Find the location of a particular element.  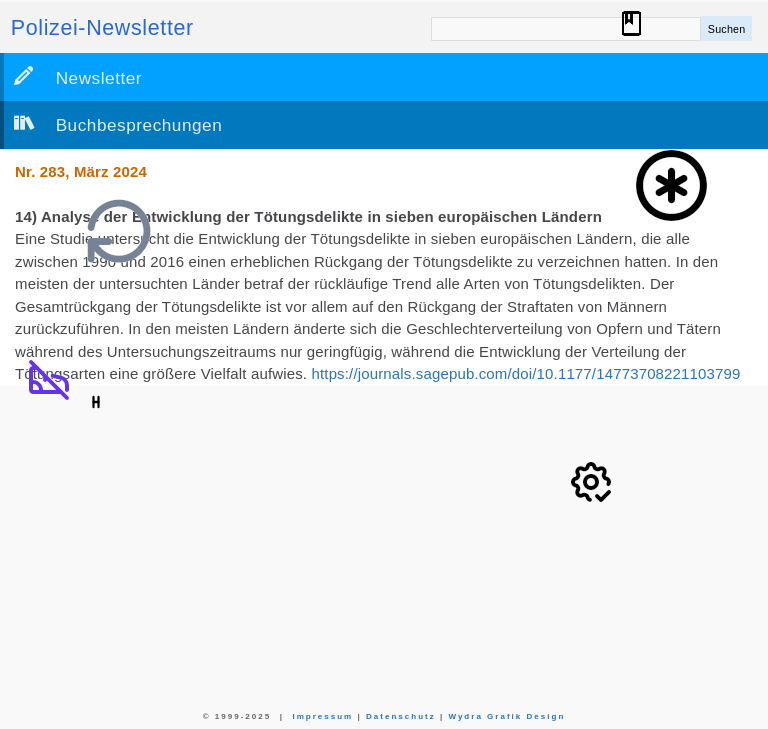

open your library or reading list is located at coordinates (631, 23).